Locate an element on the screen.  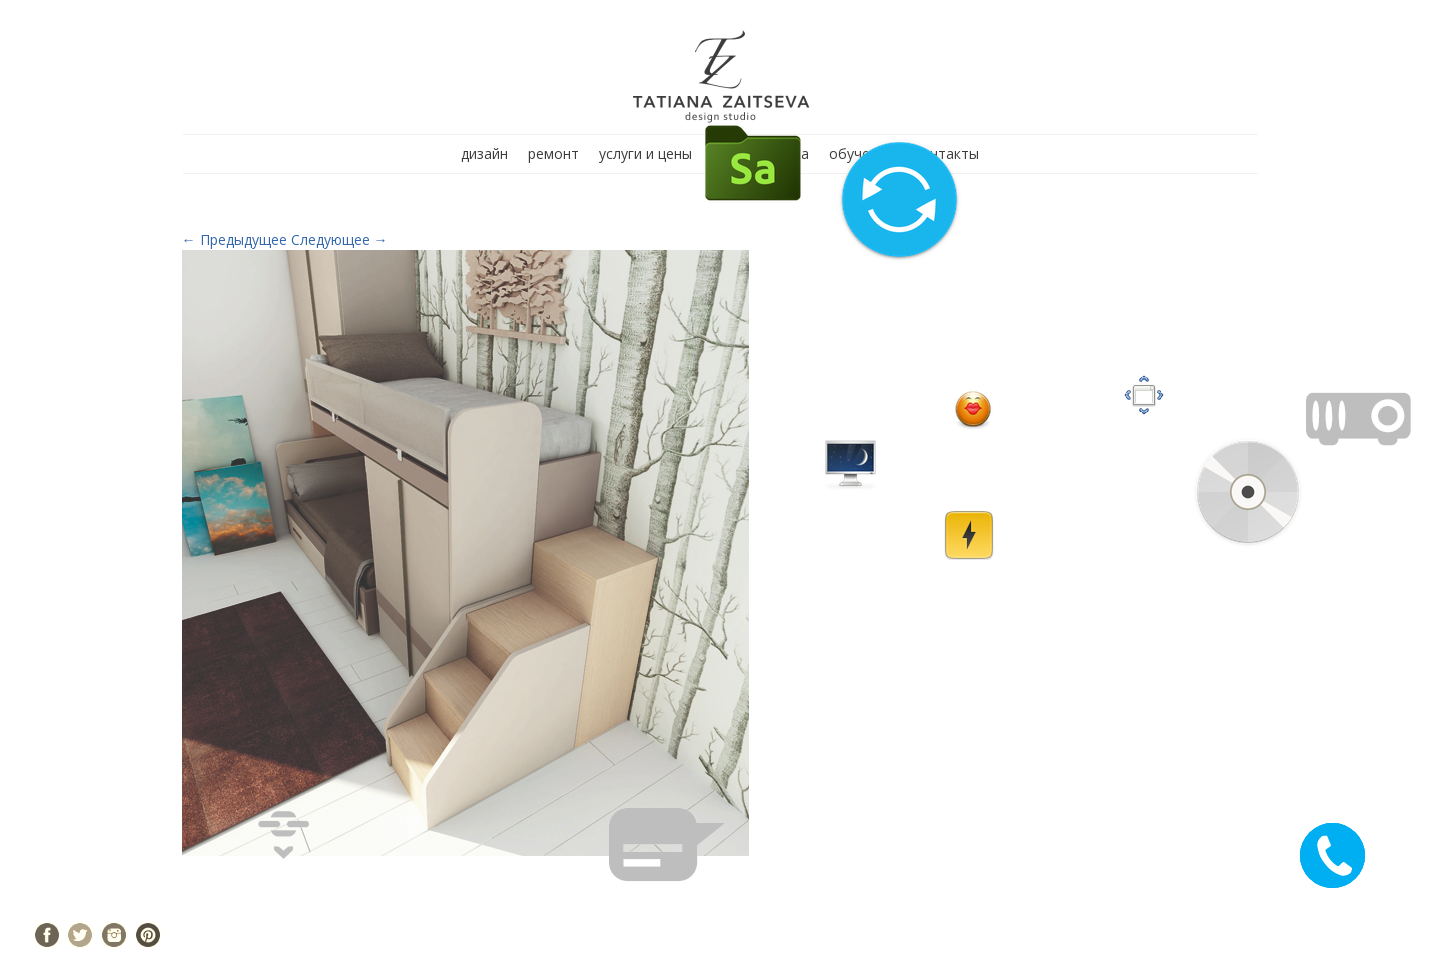
toggle subtitles or closed captions is located at coordinates (667, 844).